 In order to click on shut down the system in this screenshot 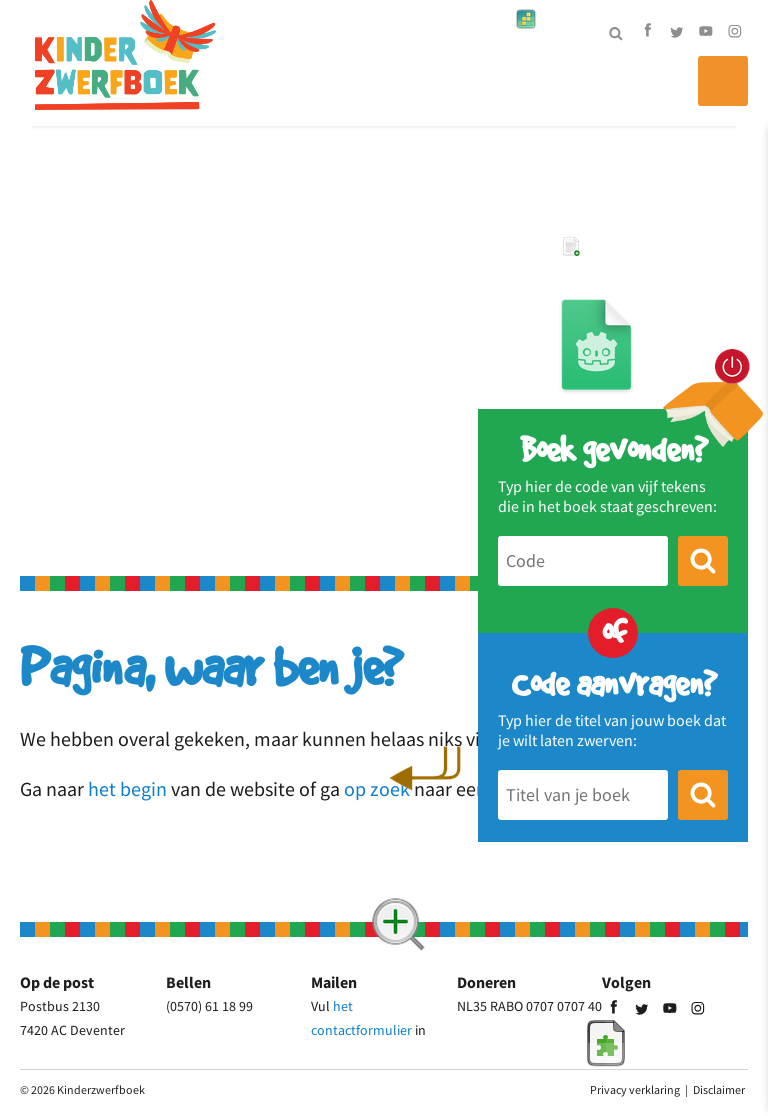, I will do `click(733, 367)`.